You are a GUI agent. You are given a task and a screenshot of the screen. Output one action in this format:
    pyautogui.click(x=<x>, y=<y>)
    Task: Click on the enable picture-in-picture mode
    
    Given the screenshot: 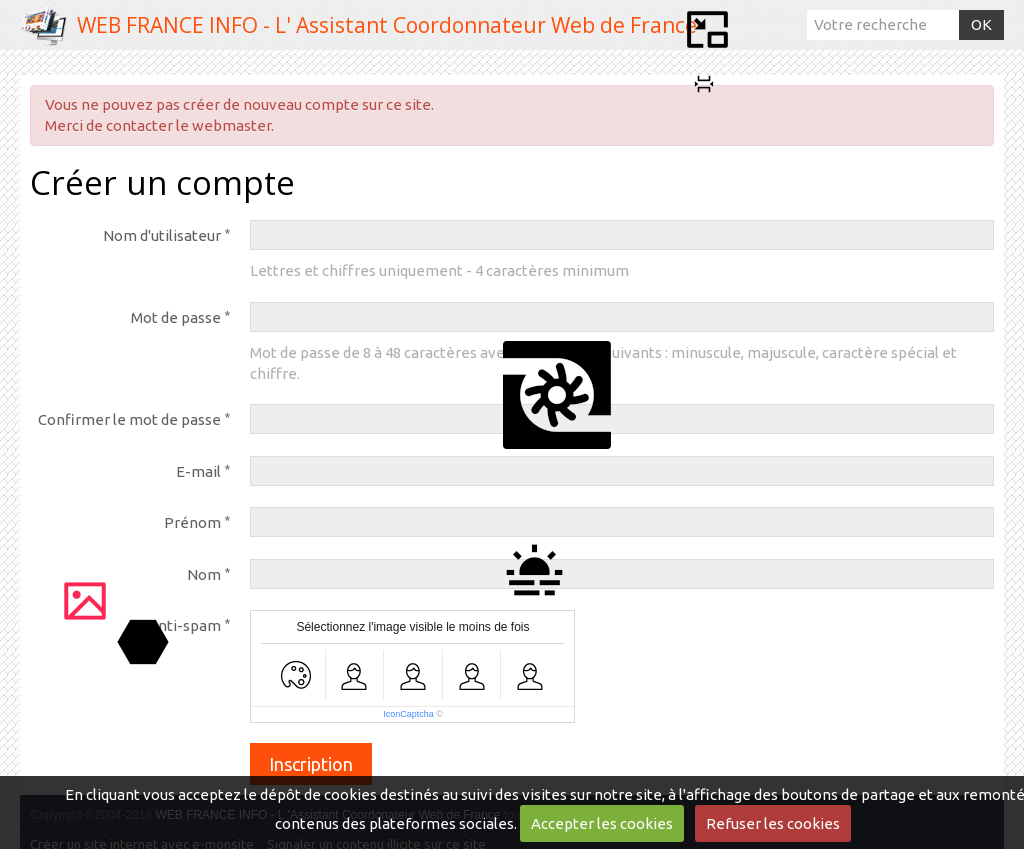 What is the action you would take?
    pyautogui.click(x=707, y=29)
    